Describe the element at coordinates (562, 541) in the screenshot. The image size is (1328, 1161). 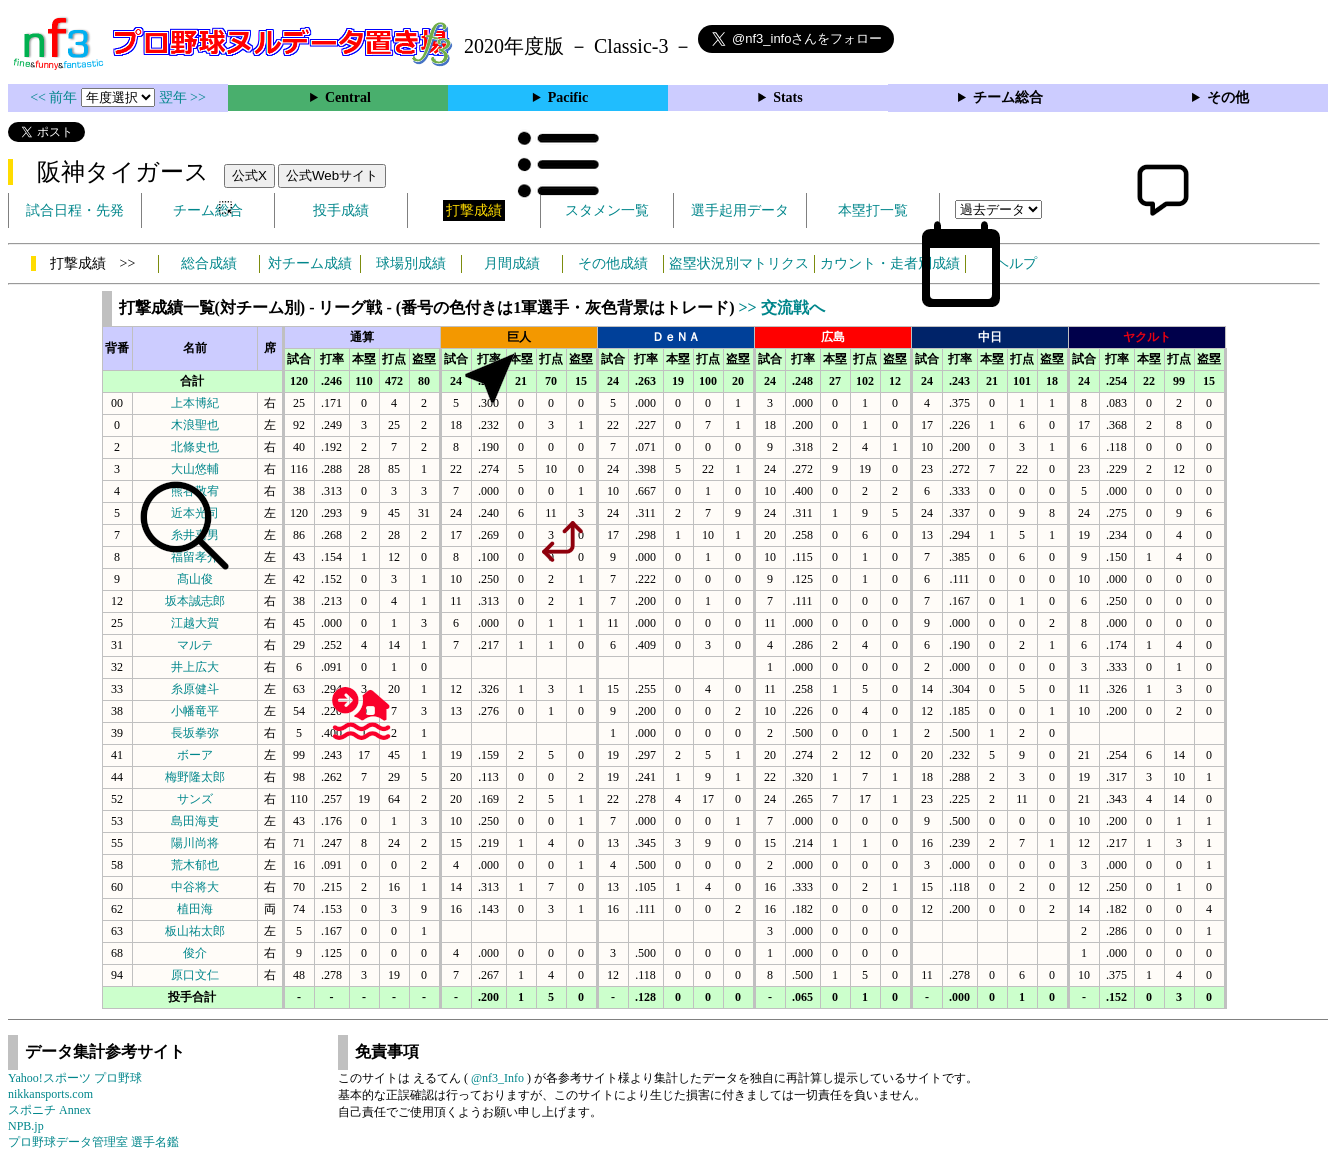
I see `move content to upper left corner` at that location.